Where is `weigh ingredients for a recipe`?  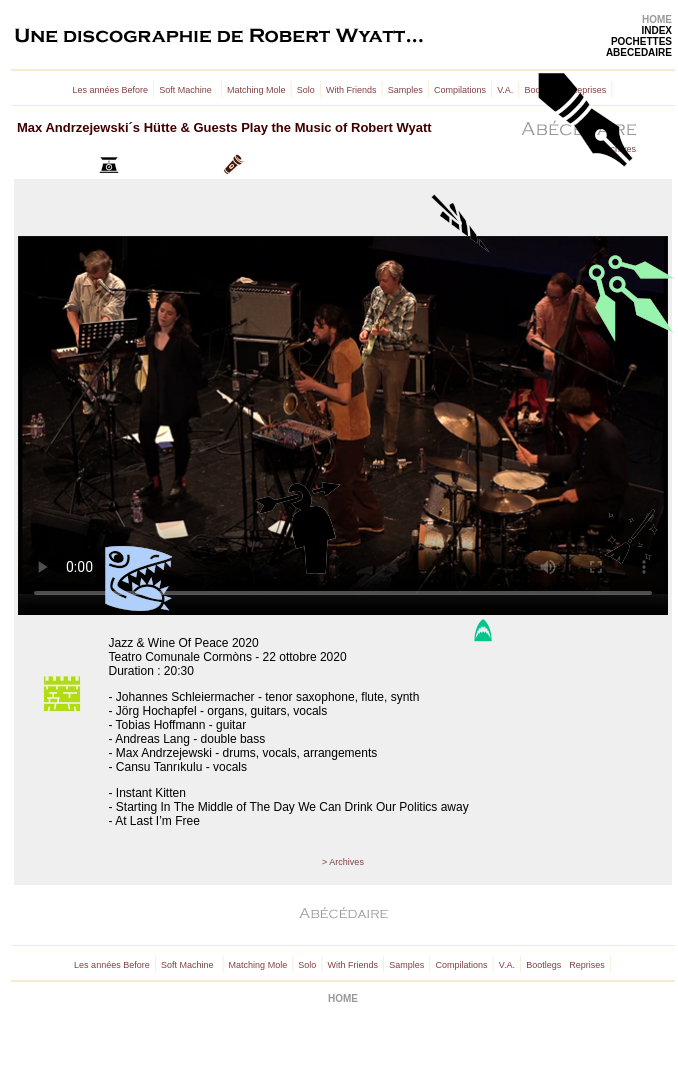 weigh ingredients for a recipe is located at coordinates (109, 163).